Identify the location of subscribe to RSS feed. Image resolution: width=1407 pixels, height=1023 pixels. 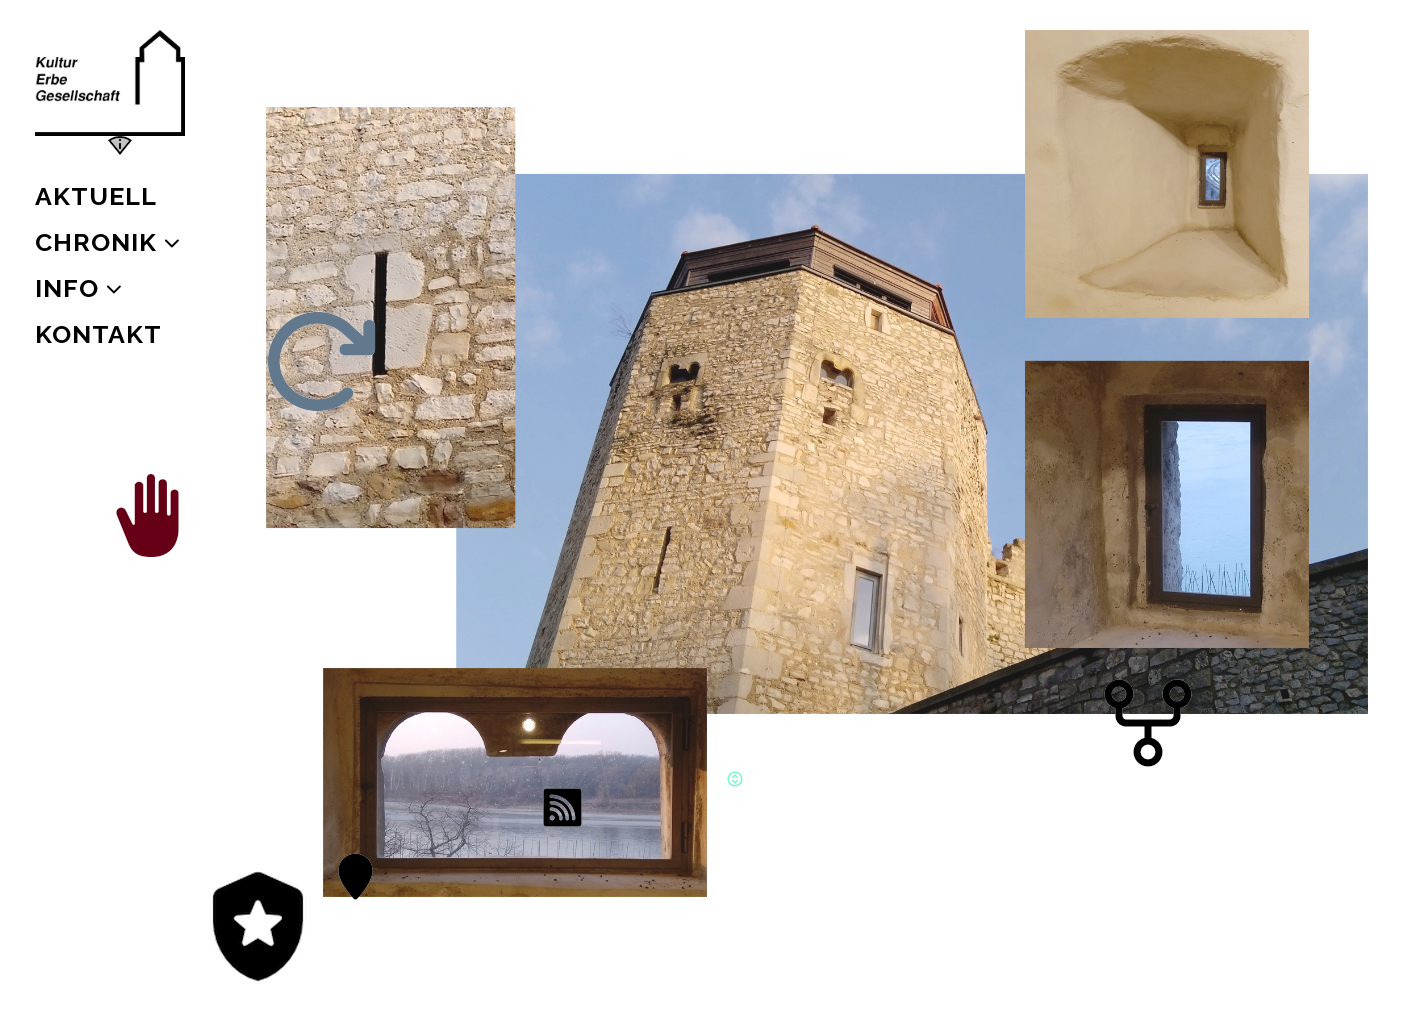
(562, 807).